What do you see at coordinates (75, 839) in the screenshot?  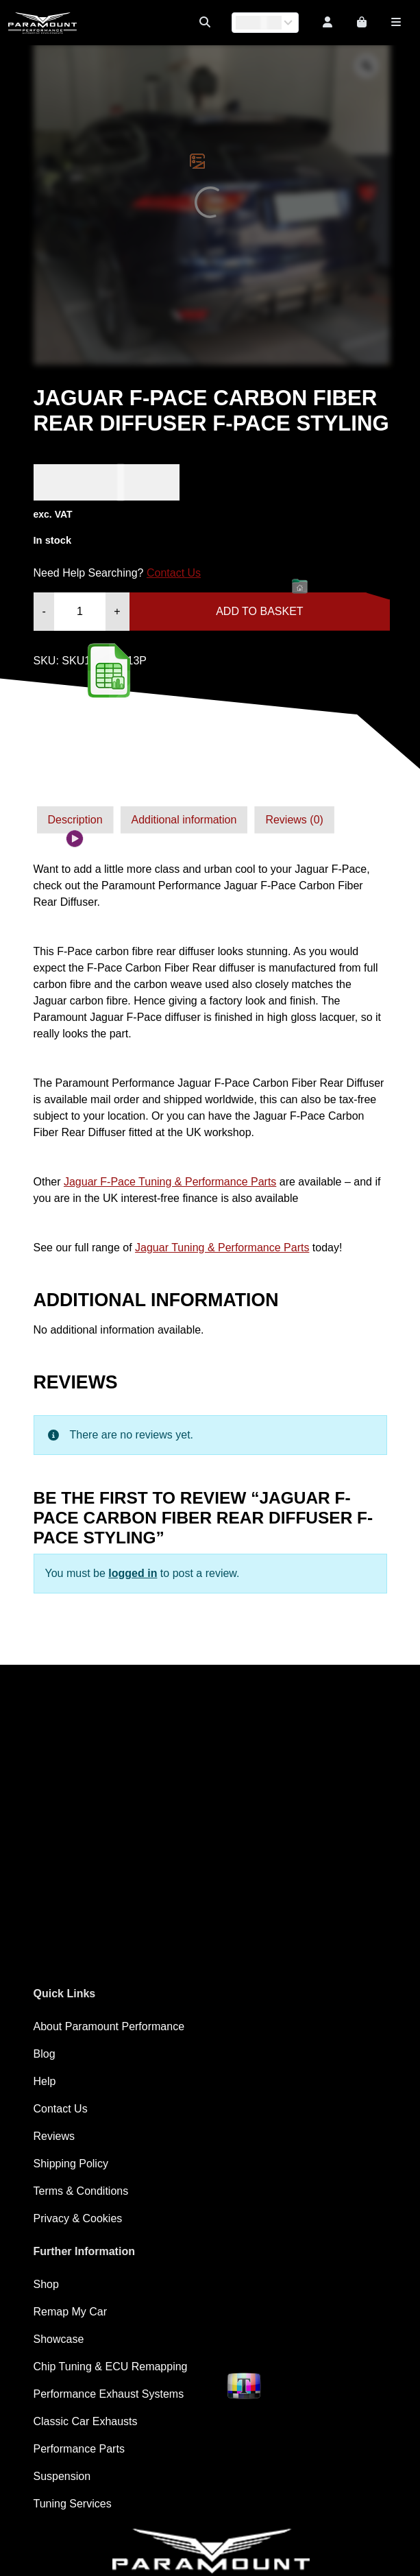 I see `indicates video content or media files` at bounding box center [75, 839].